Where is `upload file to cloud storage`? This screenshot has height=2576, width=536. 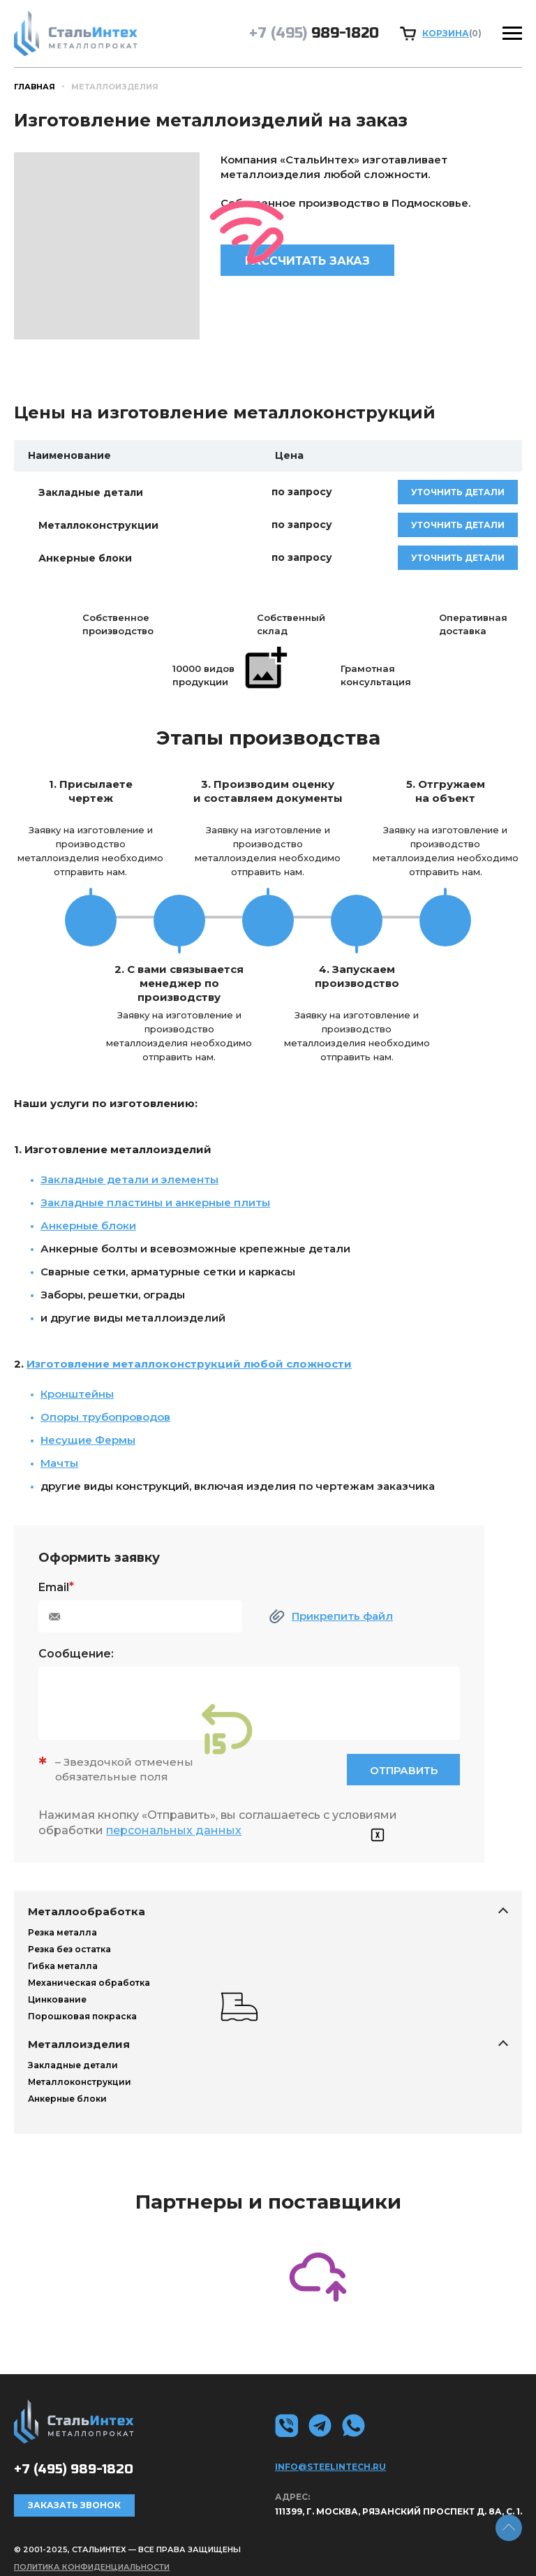 upload file to cloud storage is located at coordinates (318, 2273).